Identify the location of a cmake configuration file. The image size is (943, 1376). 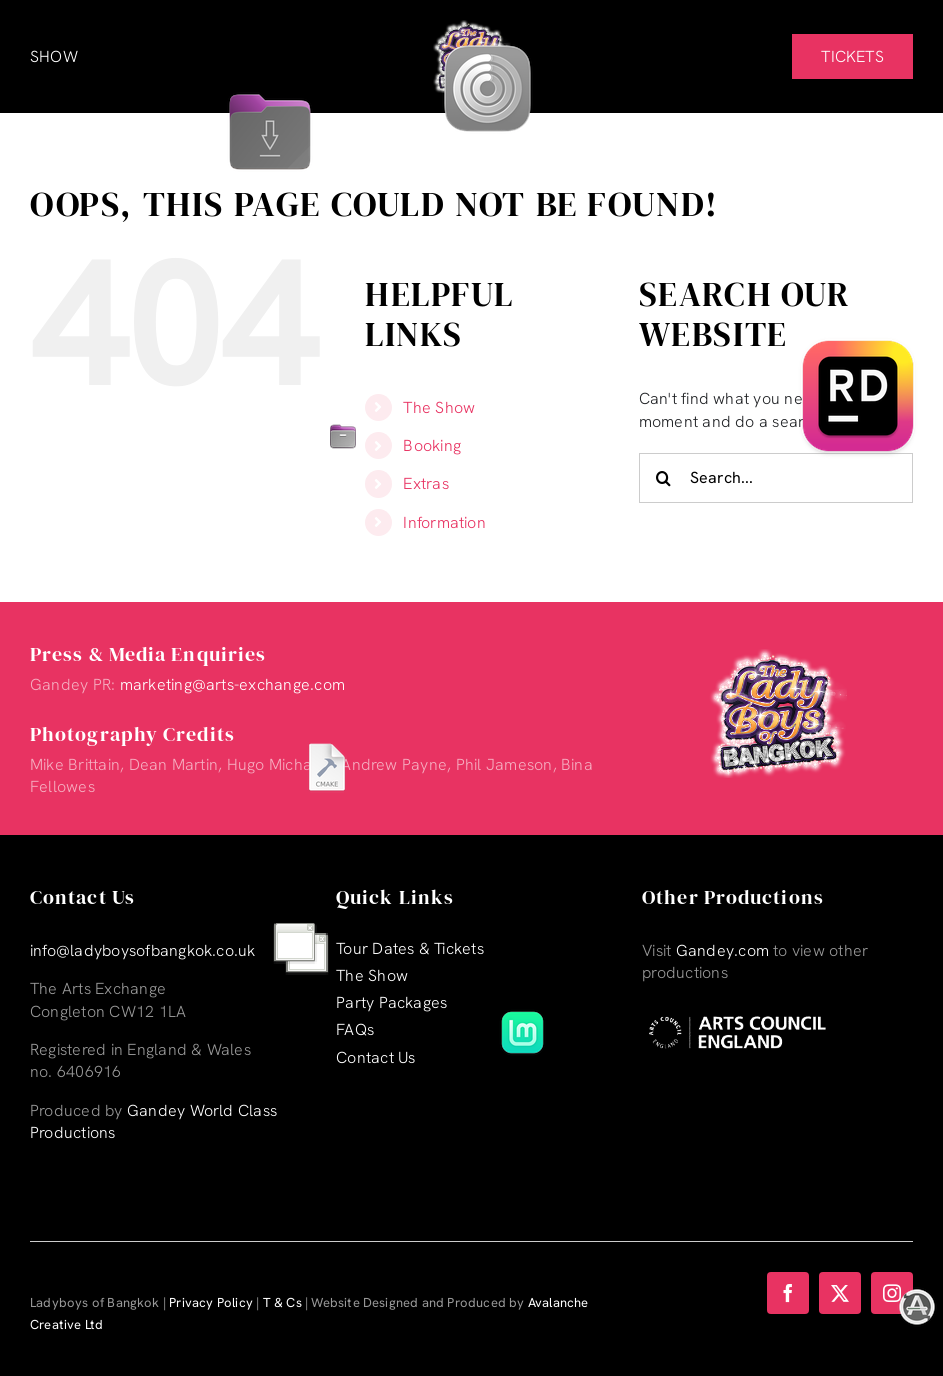
(327, 768).